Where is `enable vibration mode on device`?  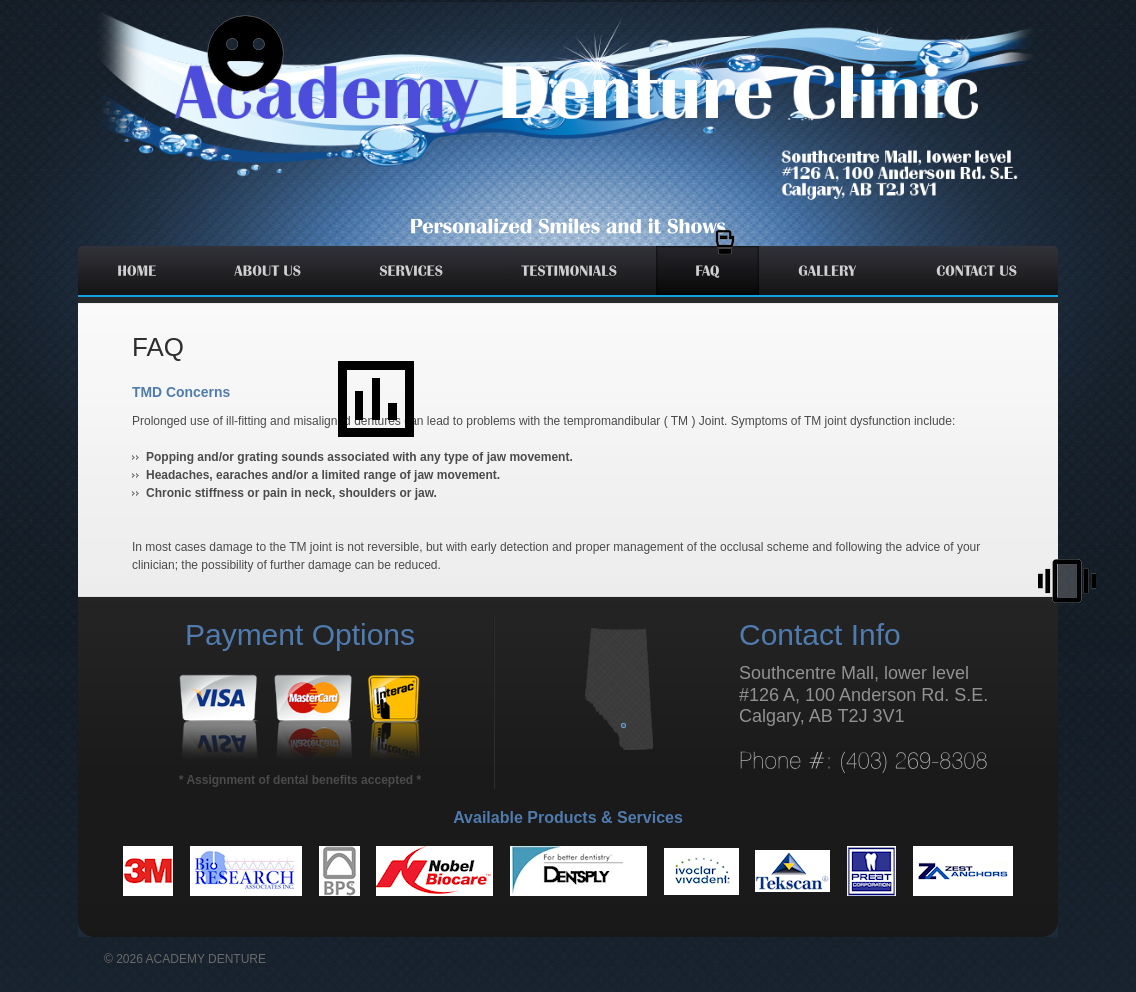
enable vibration mode on device is located at coordinates (1067, 581).